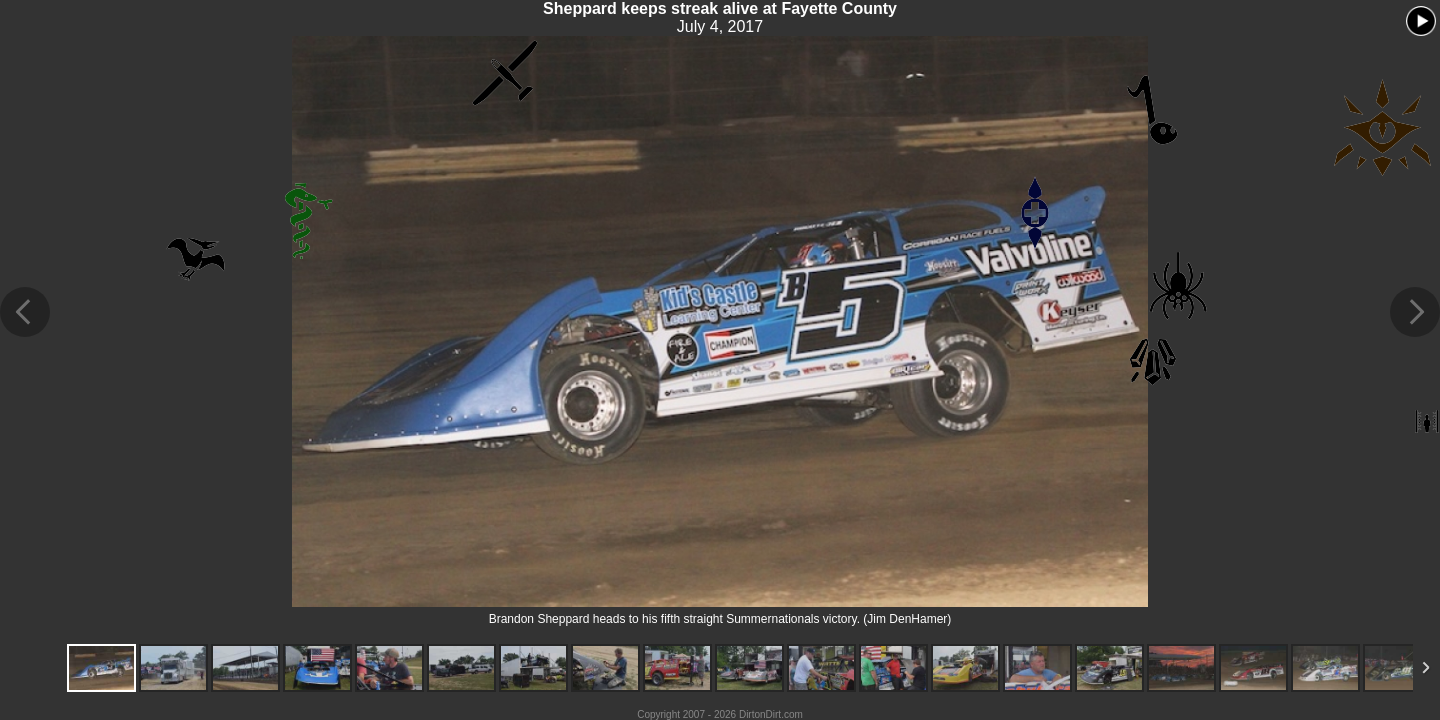 The width and height of the screenshot is (1440, 720). Describe the element at coordinates (195, 259) in the screenshot. I see `pterodactyl or flying dinosaur icon for a game element` at that location.